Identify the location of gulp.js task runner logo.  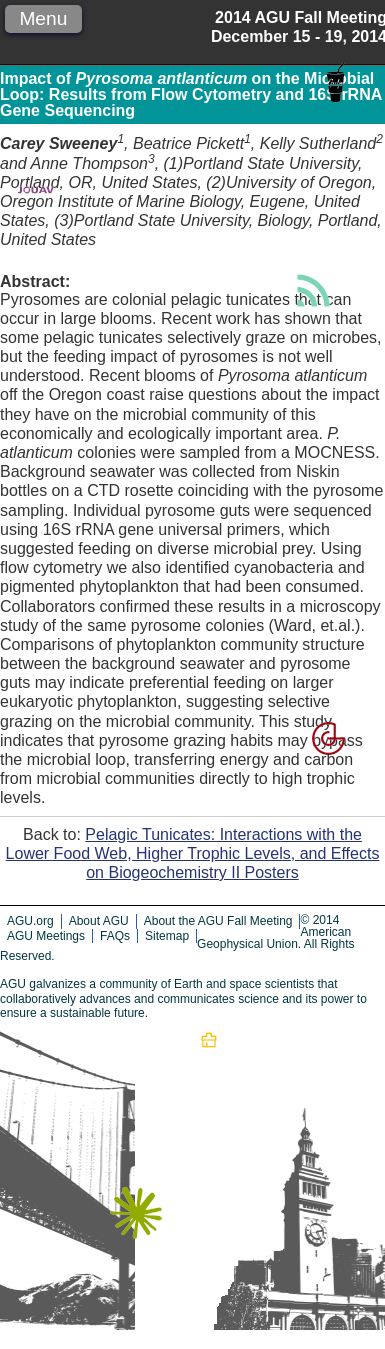
(335, 82).